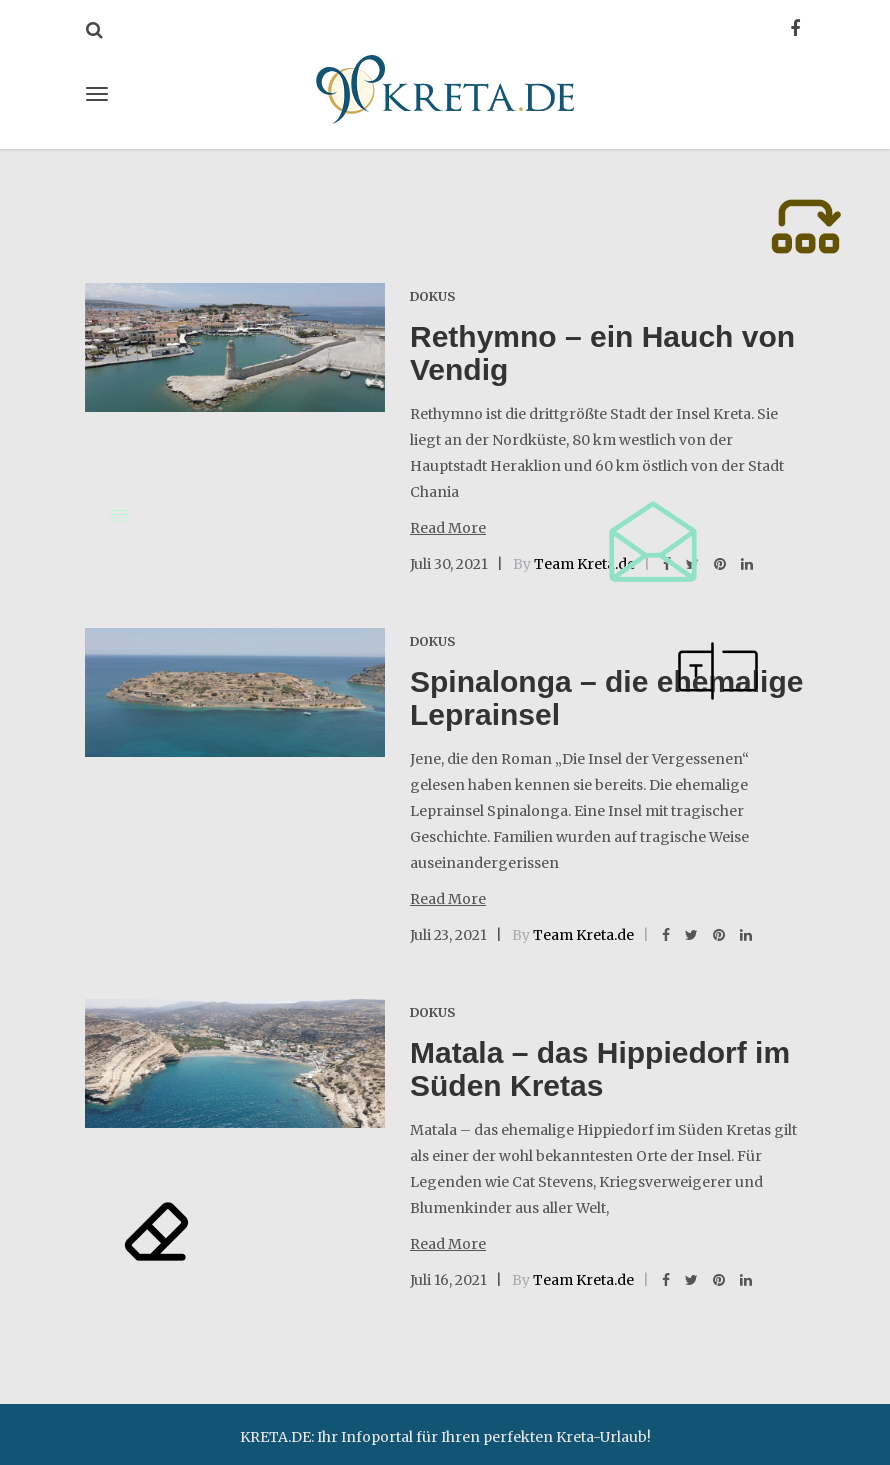  Describe the element at coordinates (119, 516) in the screenshot. I see `apply a gradient fill to selected object` at that location.